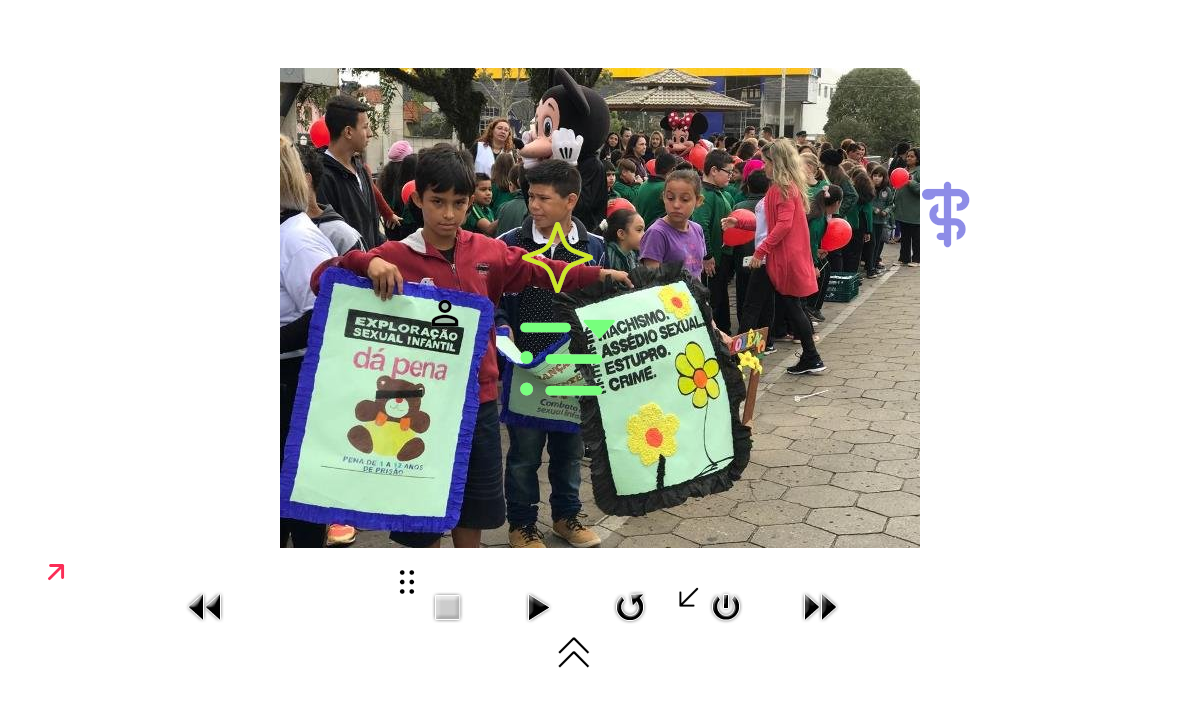  What do you see at coordinates (407, 582) in the screenshot?
I see `drag to reorder items in a list` at bounding box center [407, 582].